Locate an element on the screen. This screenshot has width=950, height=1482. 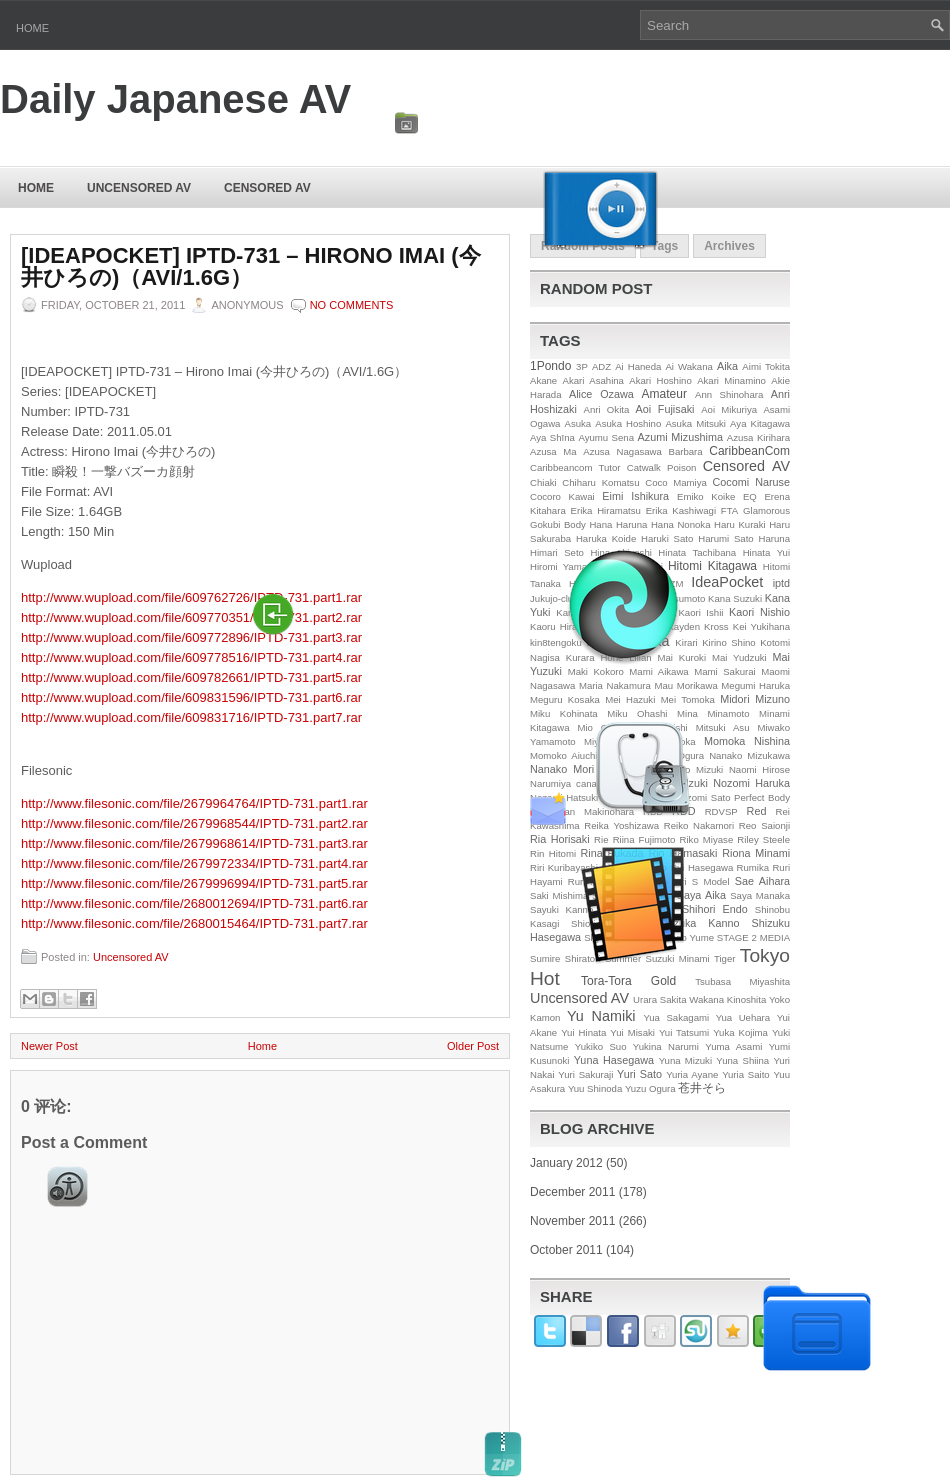
indicates a connected iPod shuffle device is located at coordinates (600, 188).